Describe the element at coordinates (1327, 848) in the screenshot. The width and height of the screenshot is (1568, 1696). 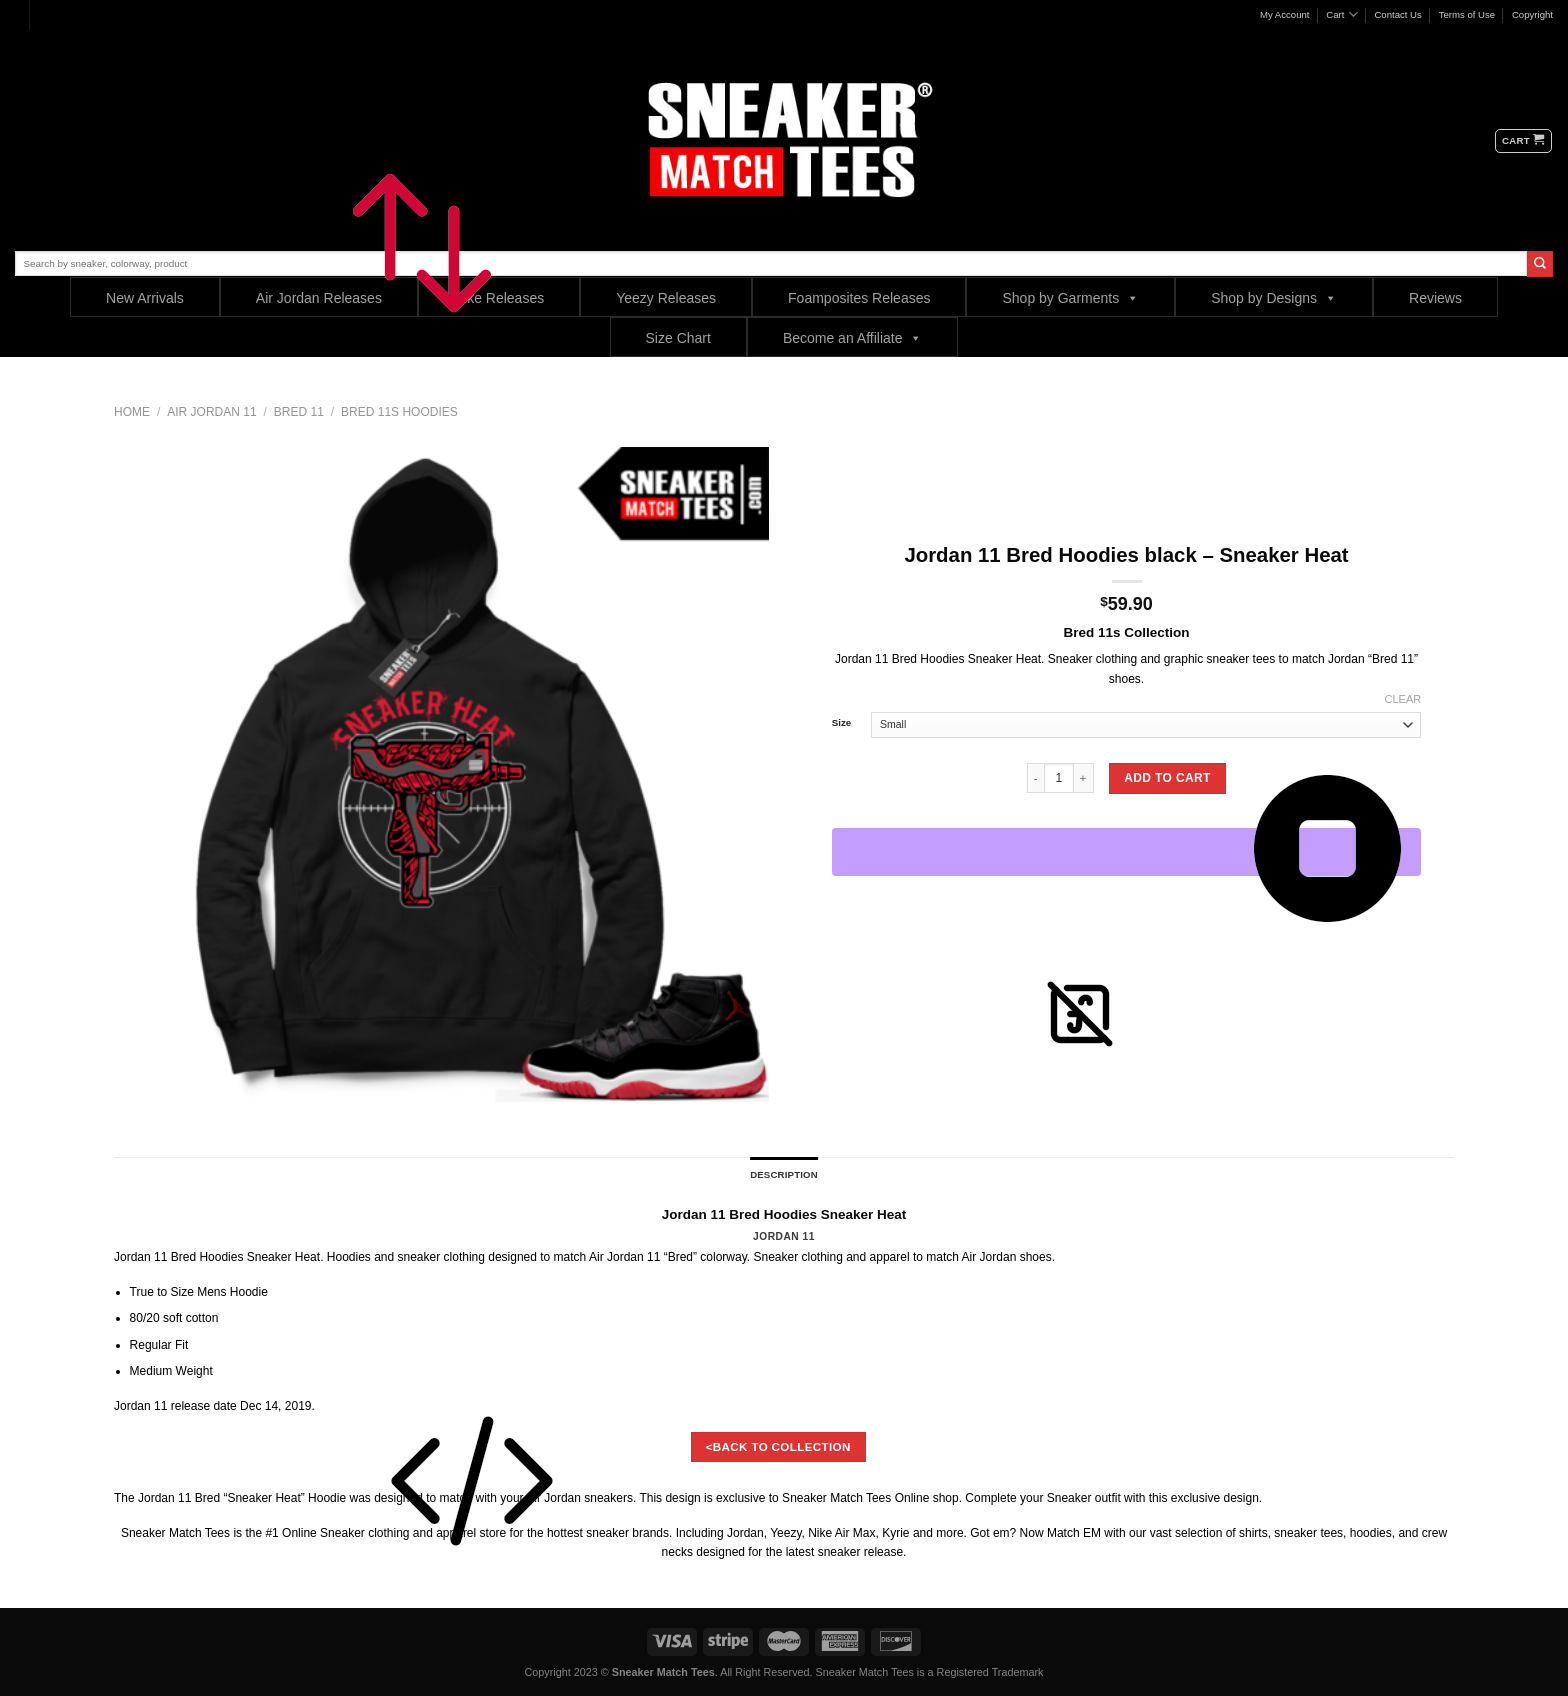
I see `stop media playback` at that location.